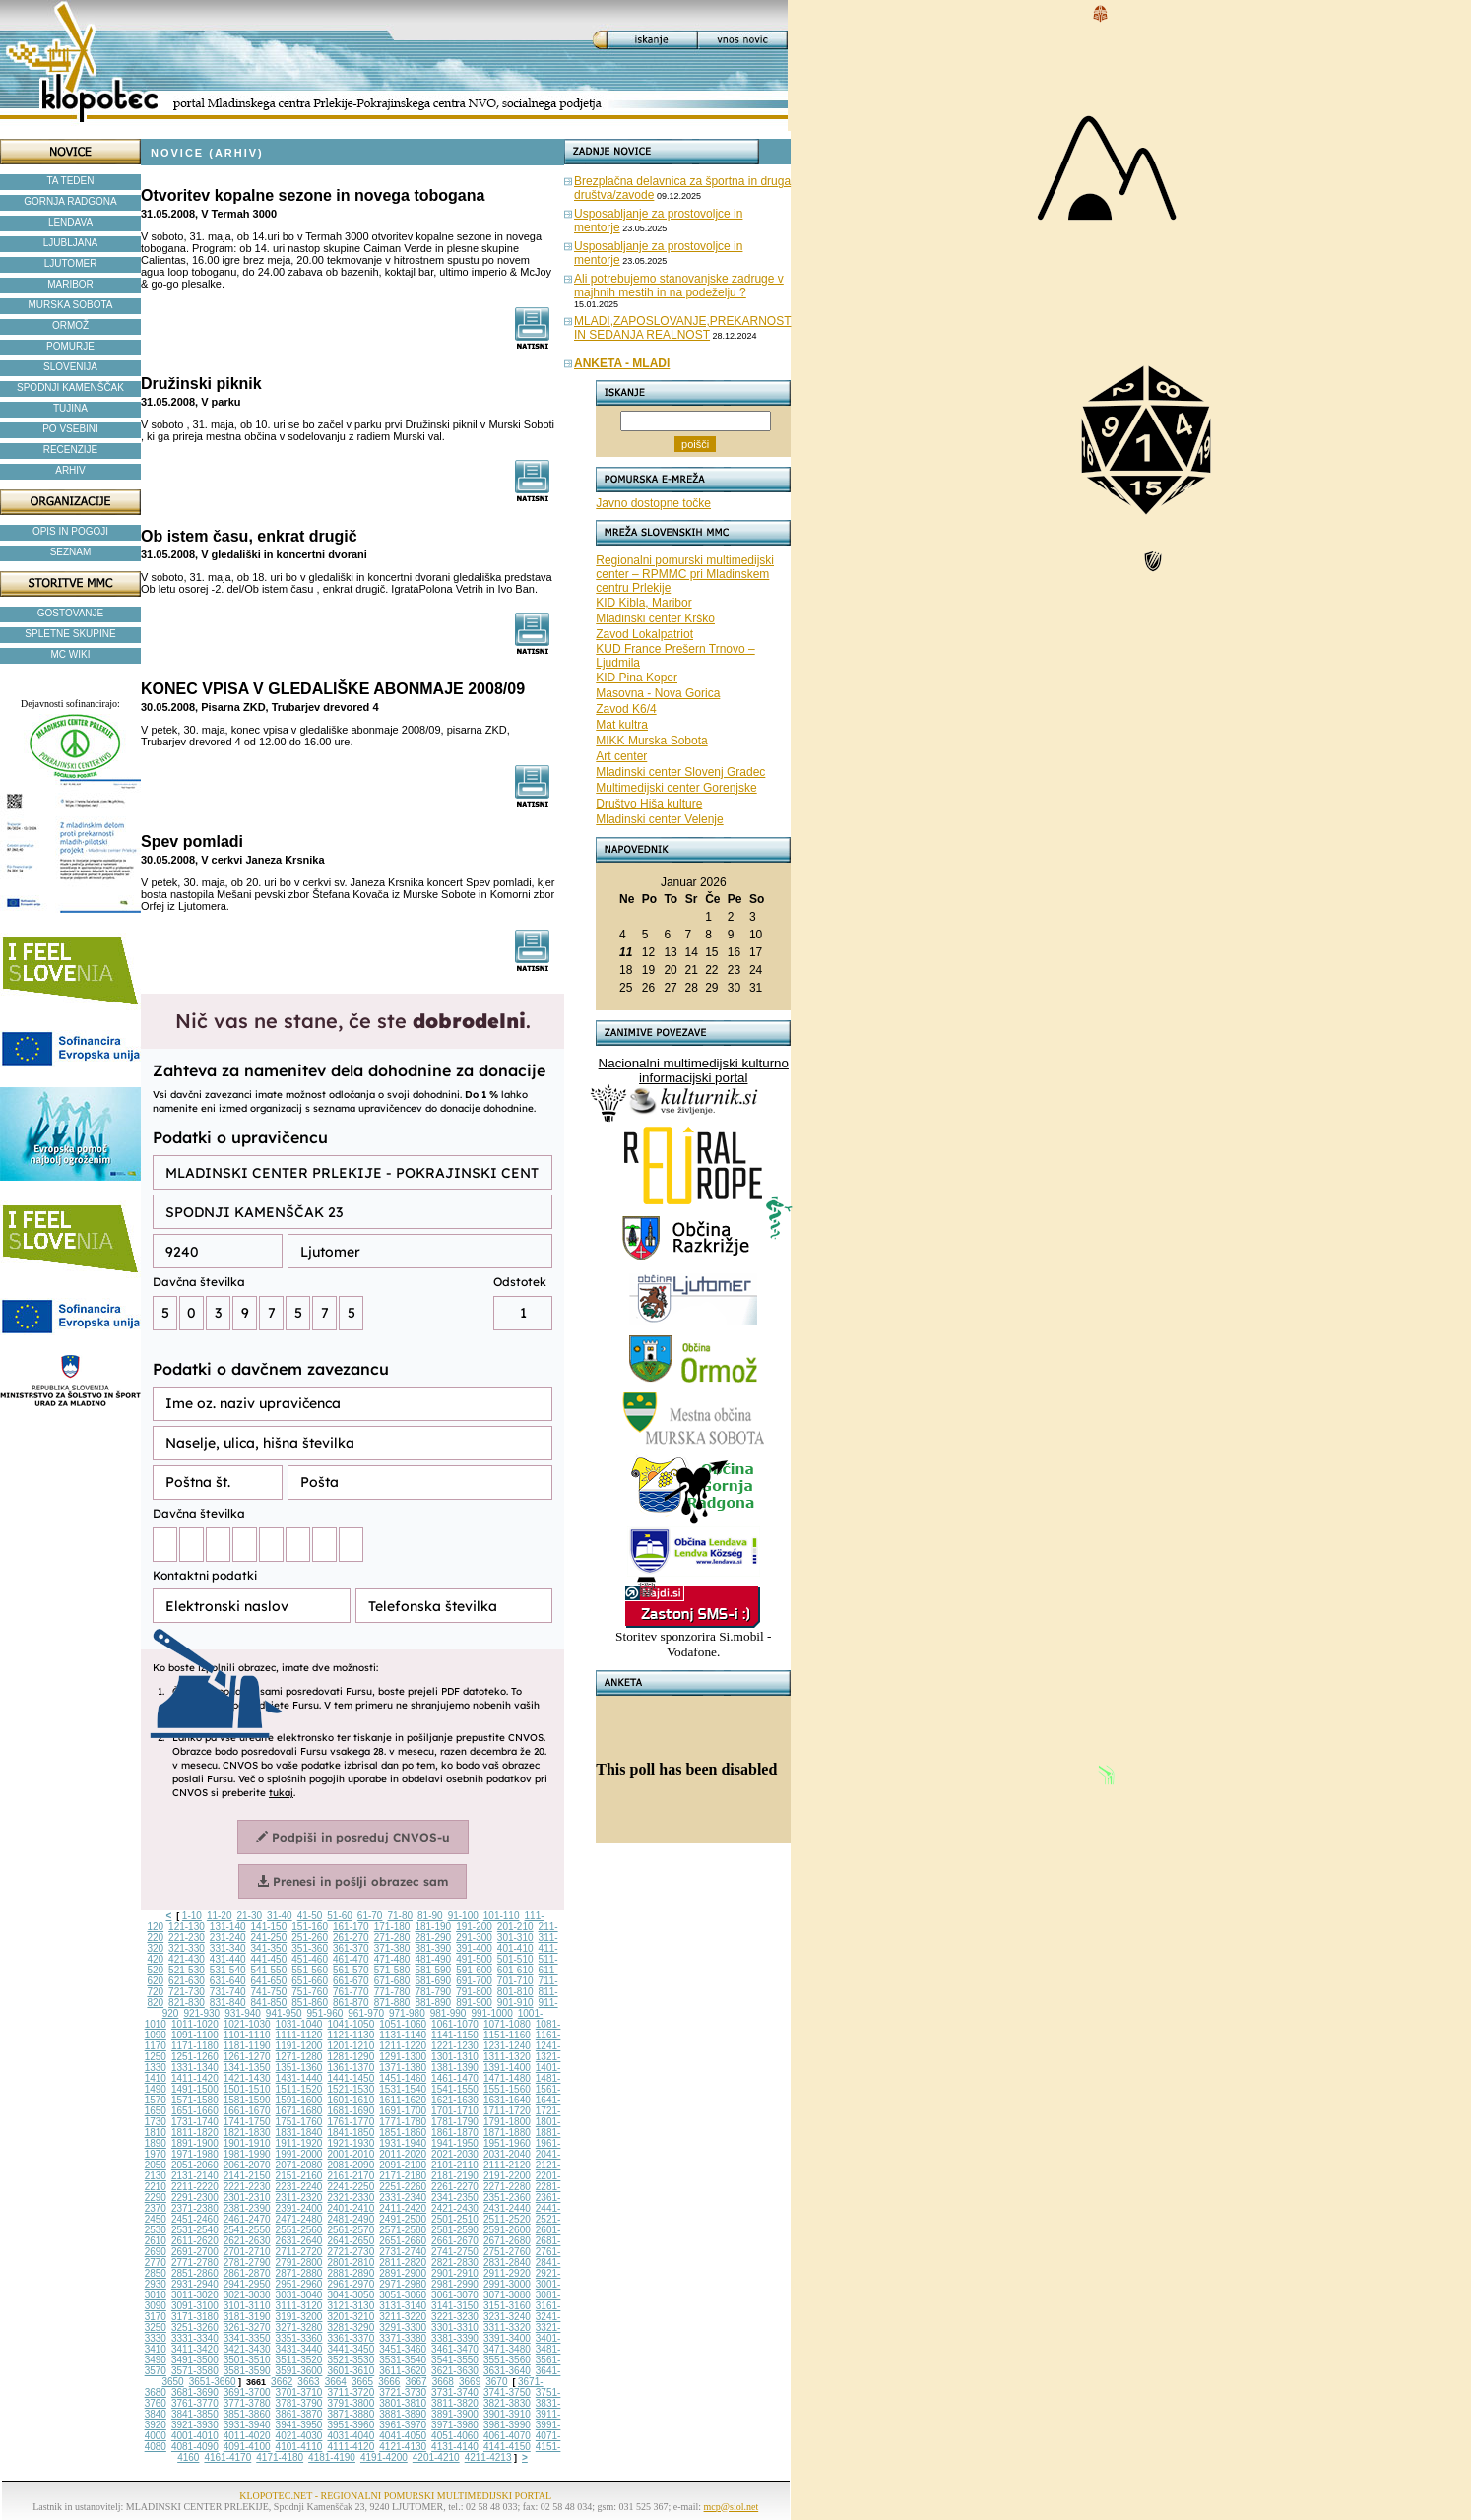 The image size is (1471, 2520). What do you see at coordinates (1100, 13) in the screenshot?
I see `select knight or warrior class` at bounding box center [1100, 13].